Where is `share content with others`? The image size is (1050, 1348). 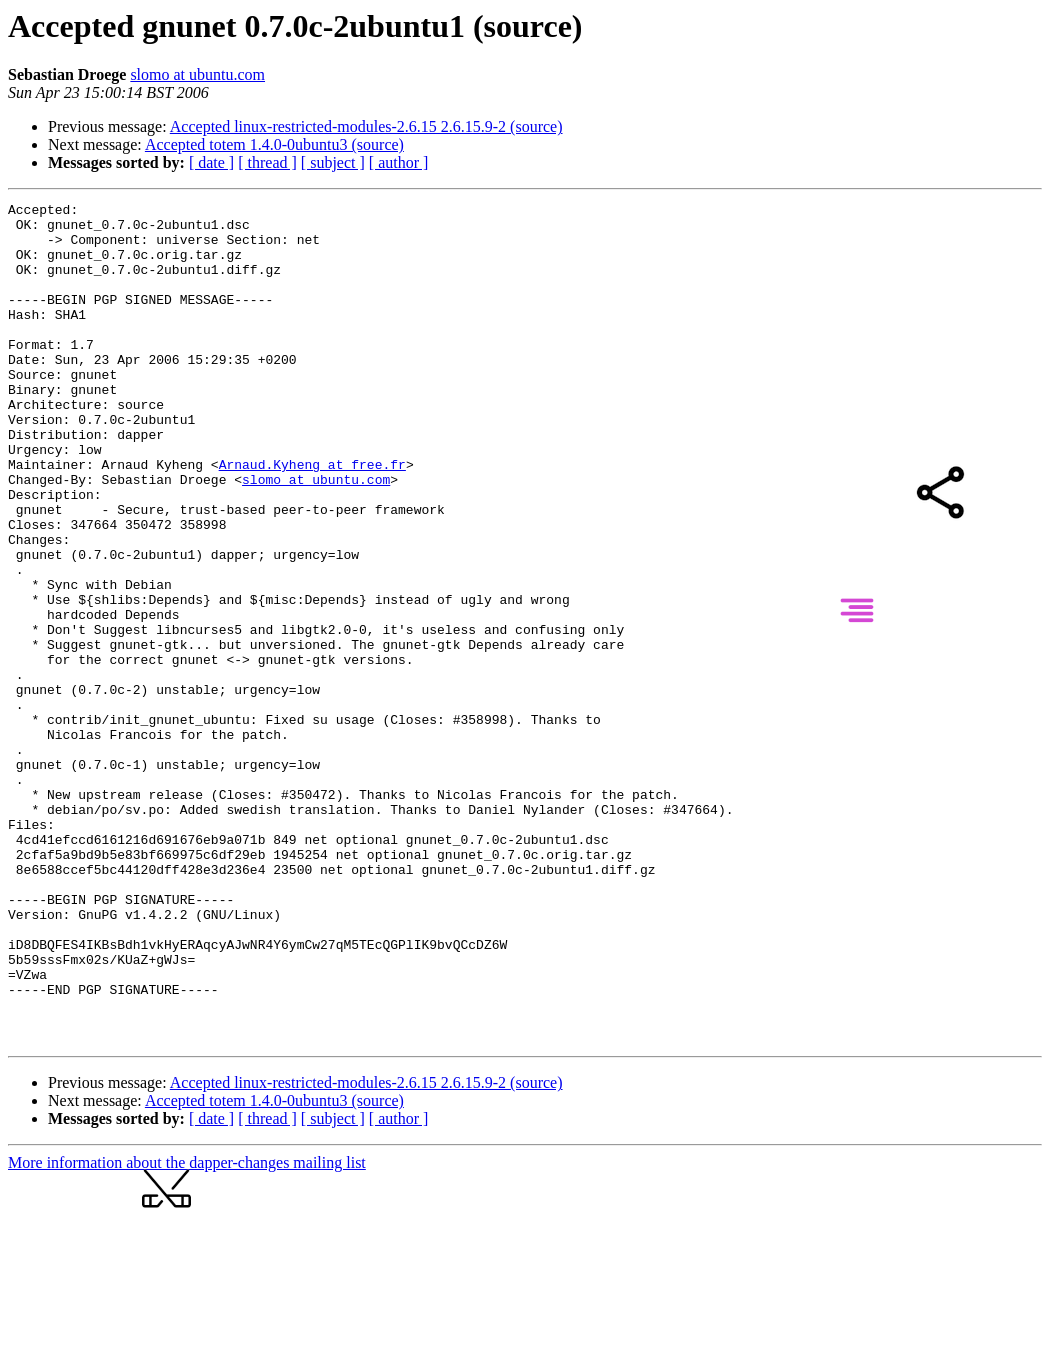 share content with others is located at coordinates (940, 492).